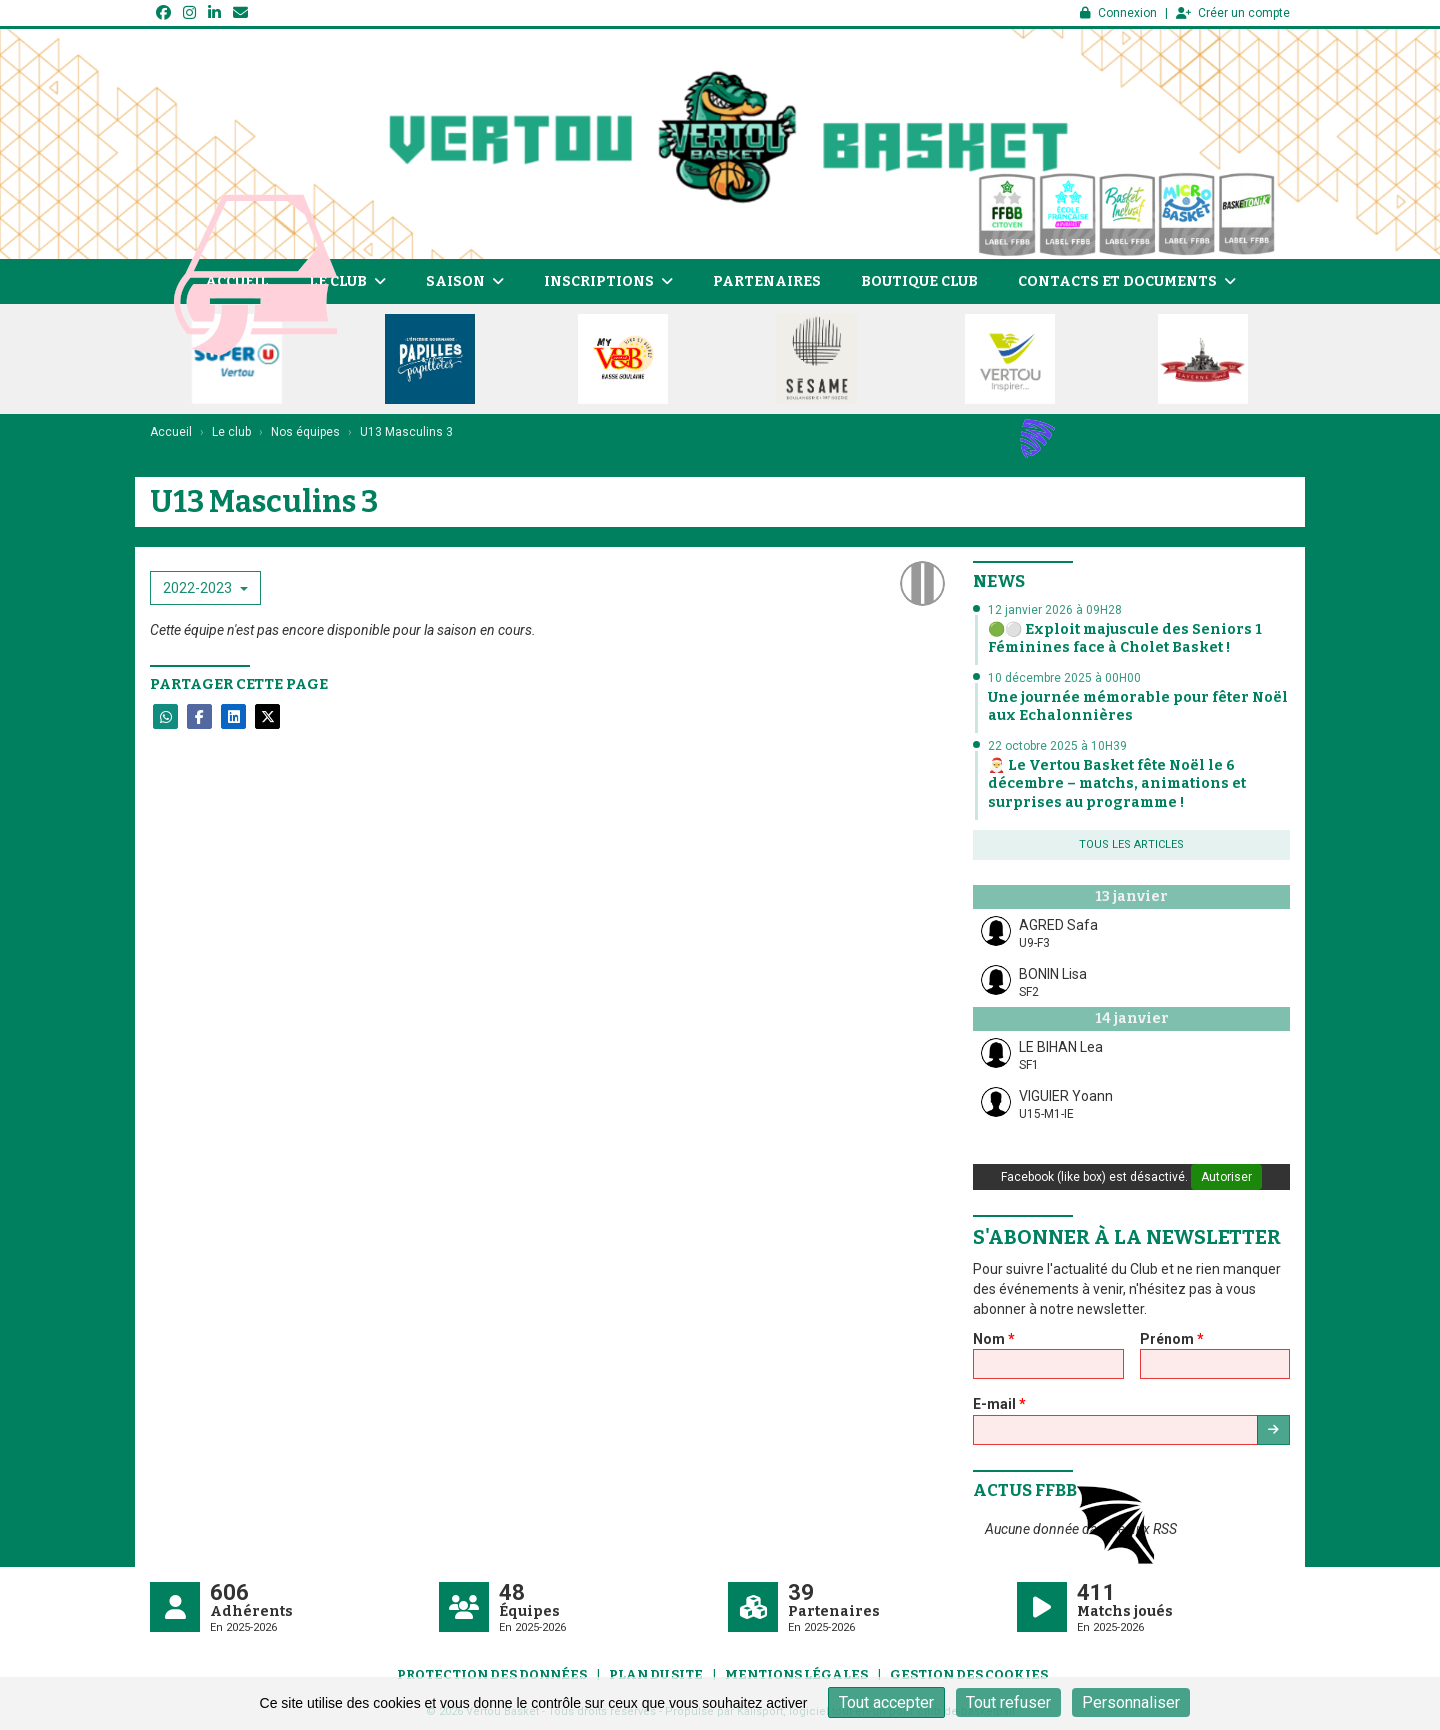 The height and width of the screenshot is (1730, 1440). Describe the element at coordinates (255, 275) in the screenshot. I see `save this item for later` at that location.